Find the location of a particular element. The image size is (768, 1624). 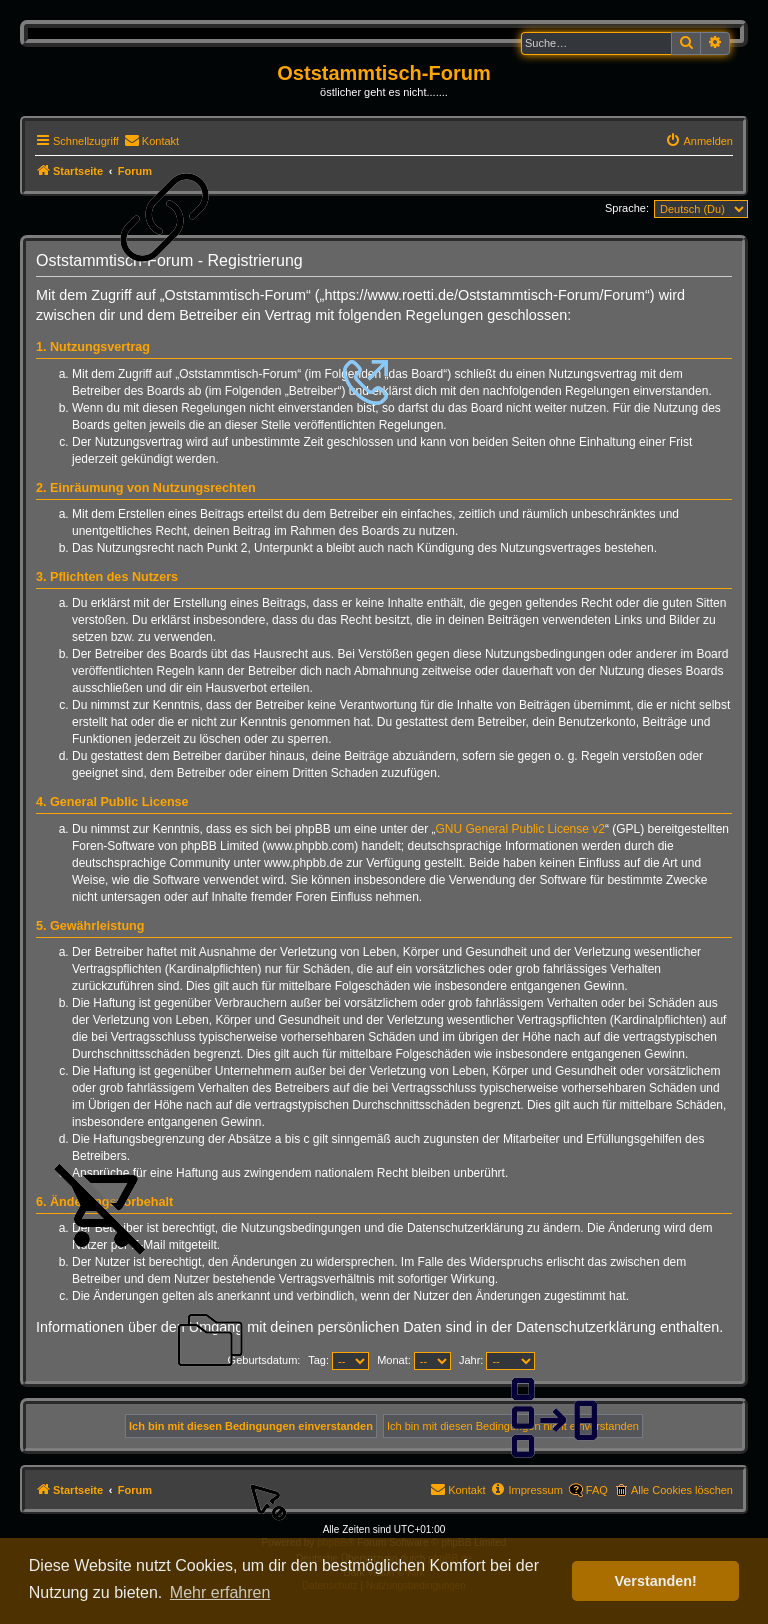

cursor interaction disabled or unavailable is located at coordinates (266, 1500).